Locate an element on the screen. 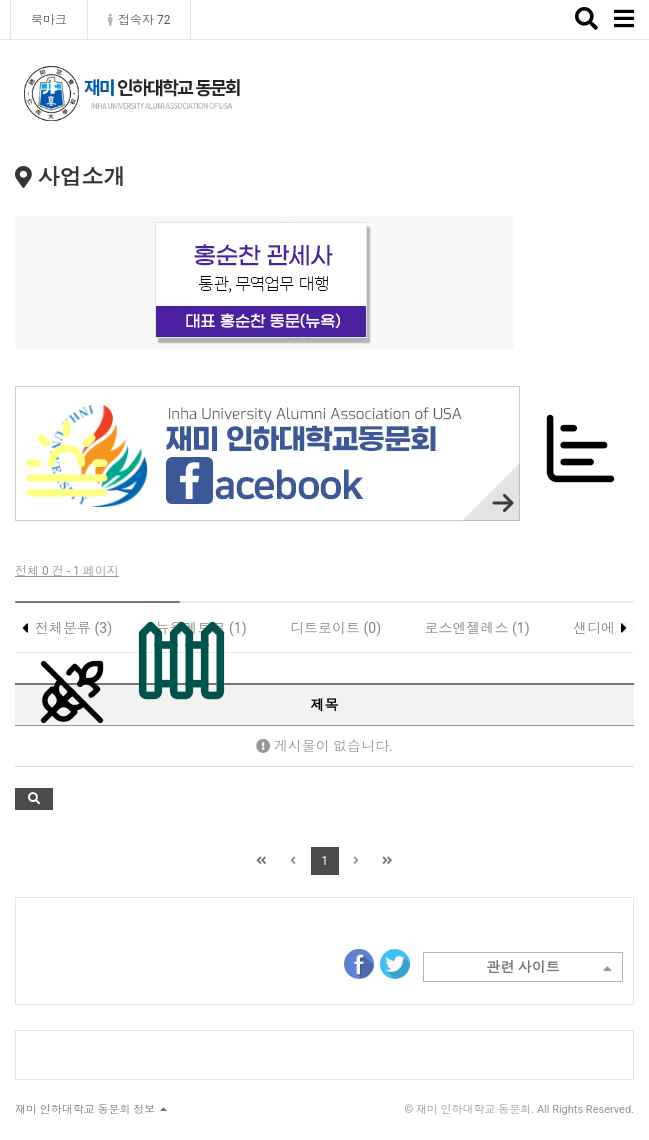 The height and width of the screenshot is (1140, 649). view bar chart analytics is located at coordinates (580, 448).